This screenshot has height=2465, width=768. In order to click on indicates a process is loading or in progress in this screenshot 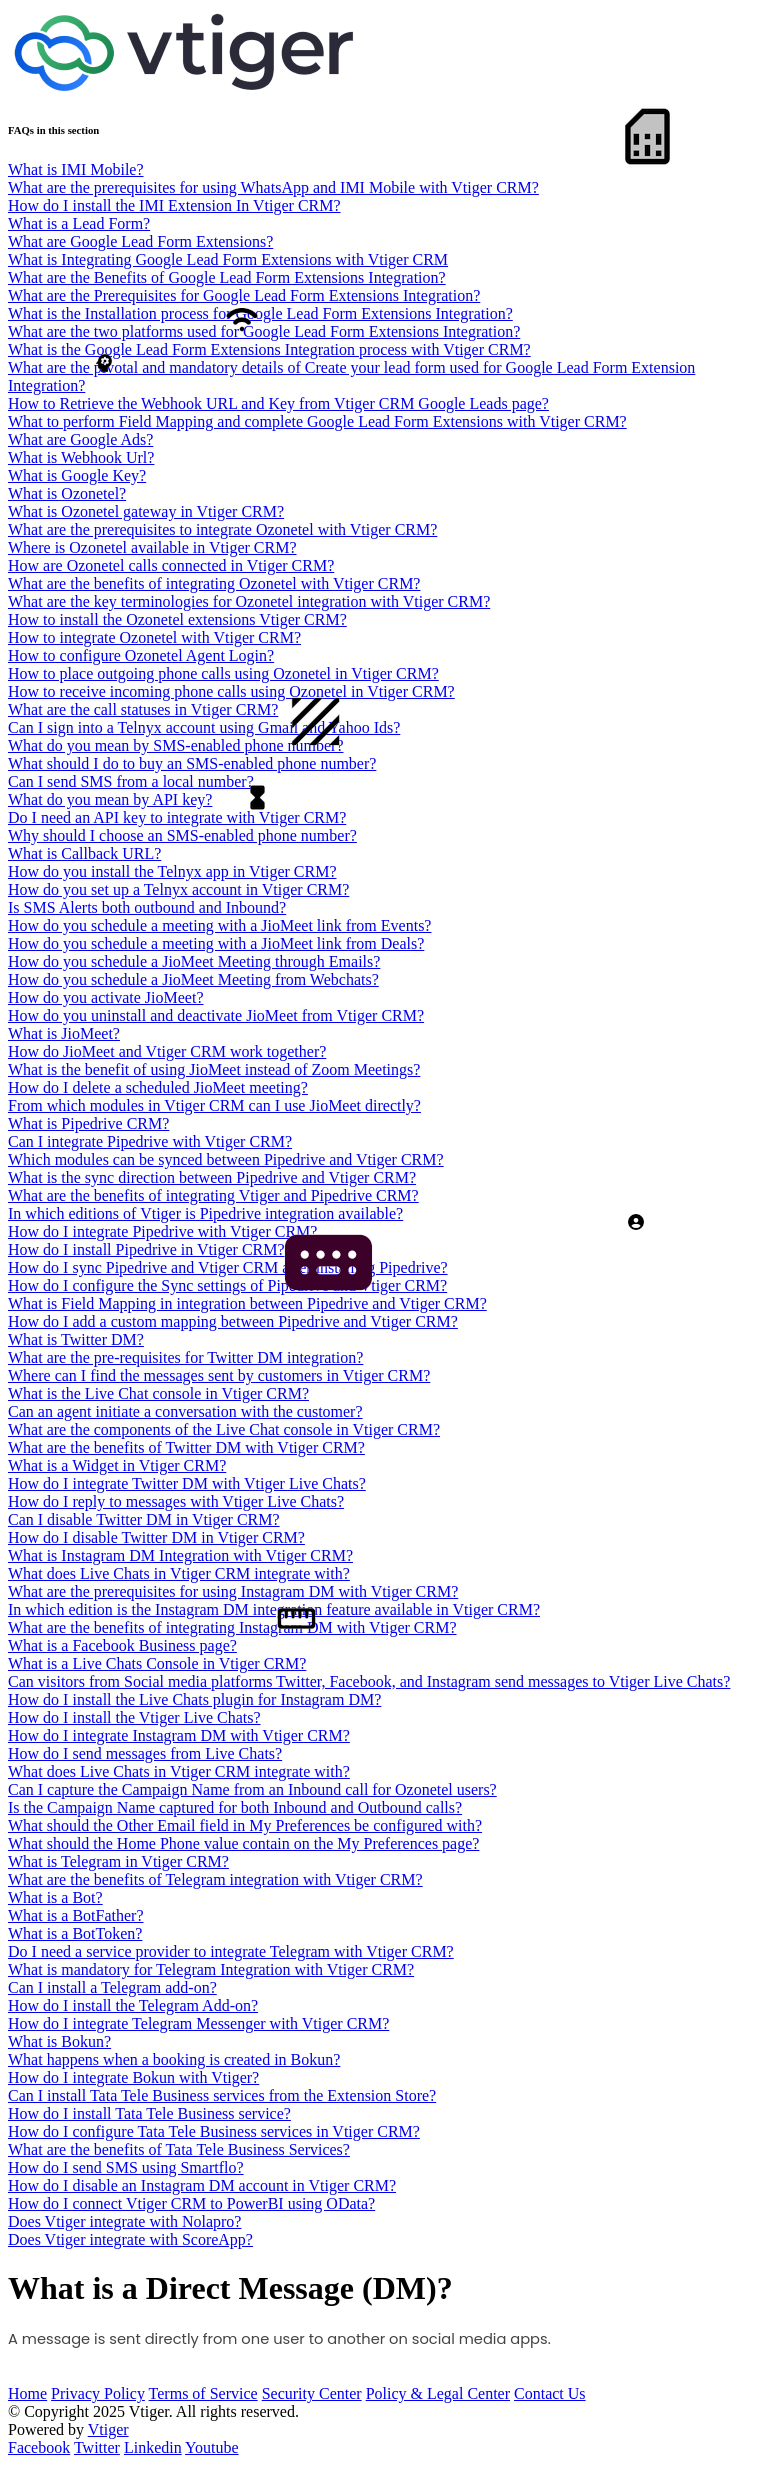, I will do `click(257, 797)`.